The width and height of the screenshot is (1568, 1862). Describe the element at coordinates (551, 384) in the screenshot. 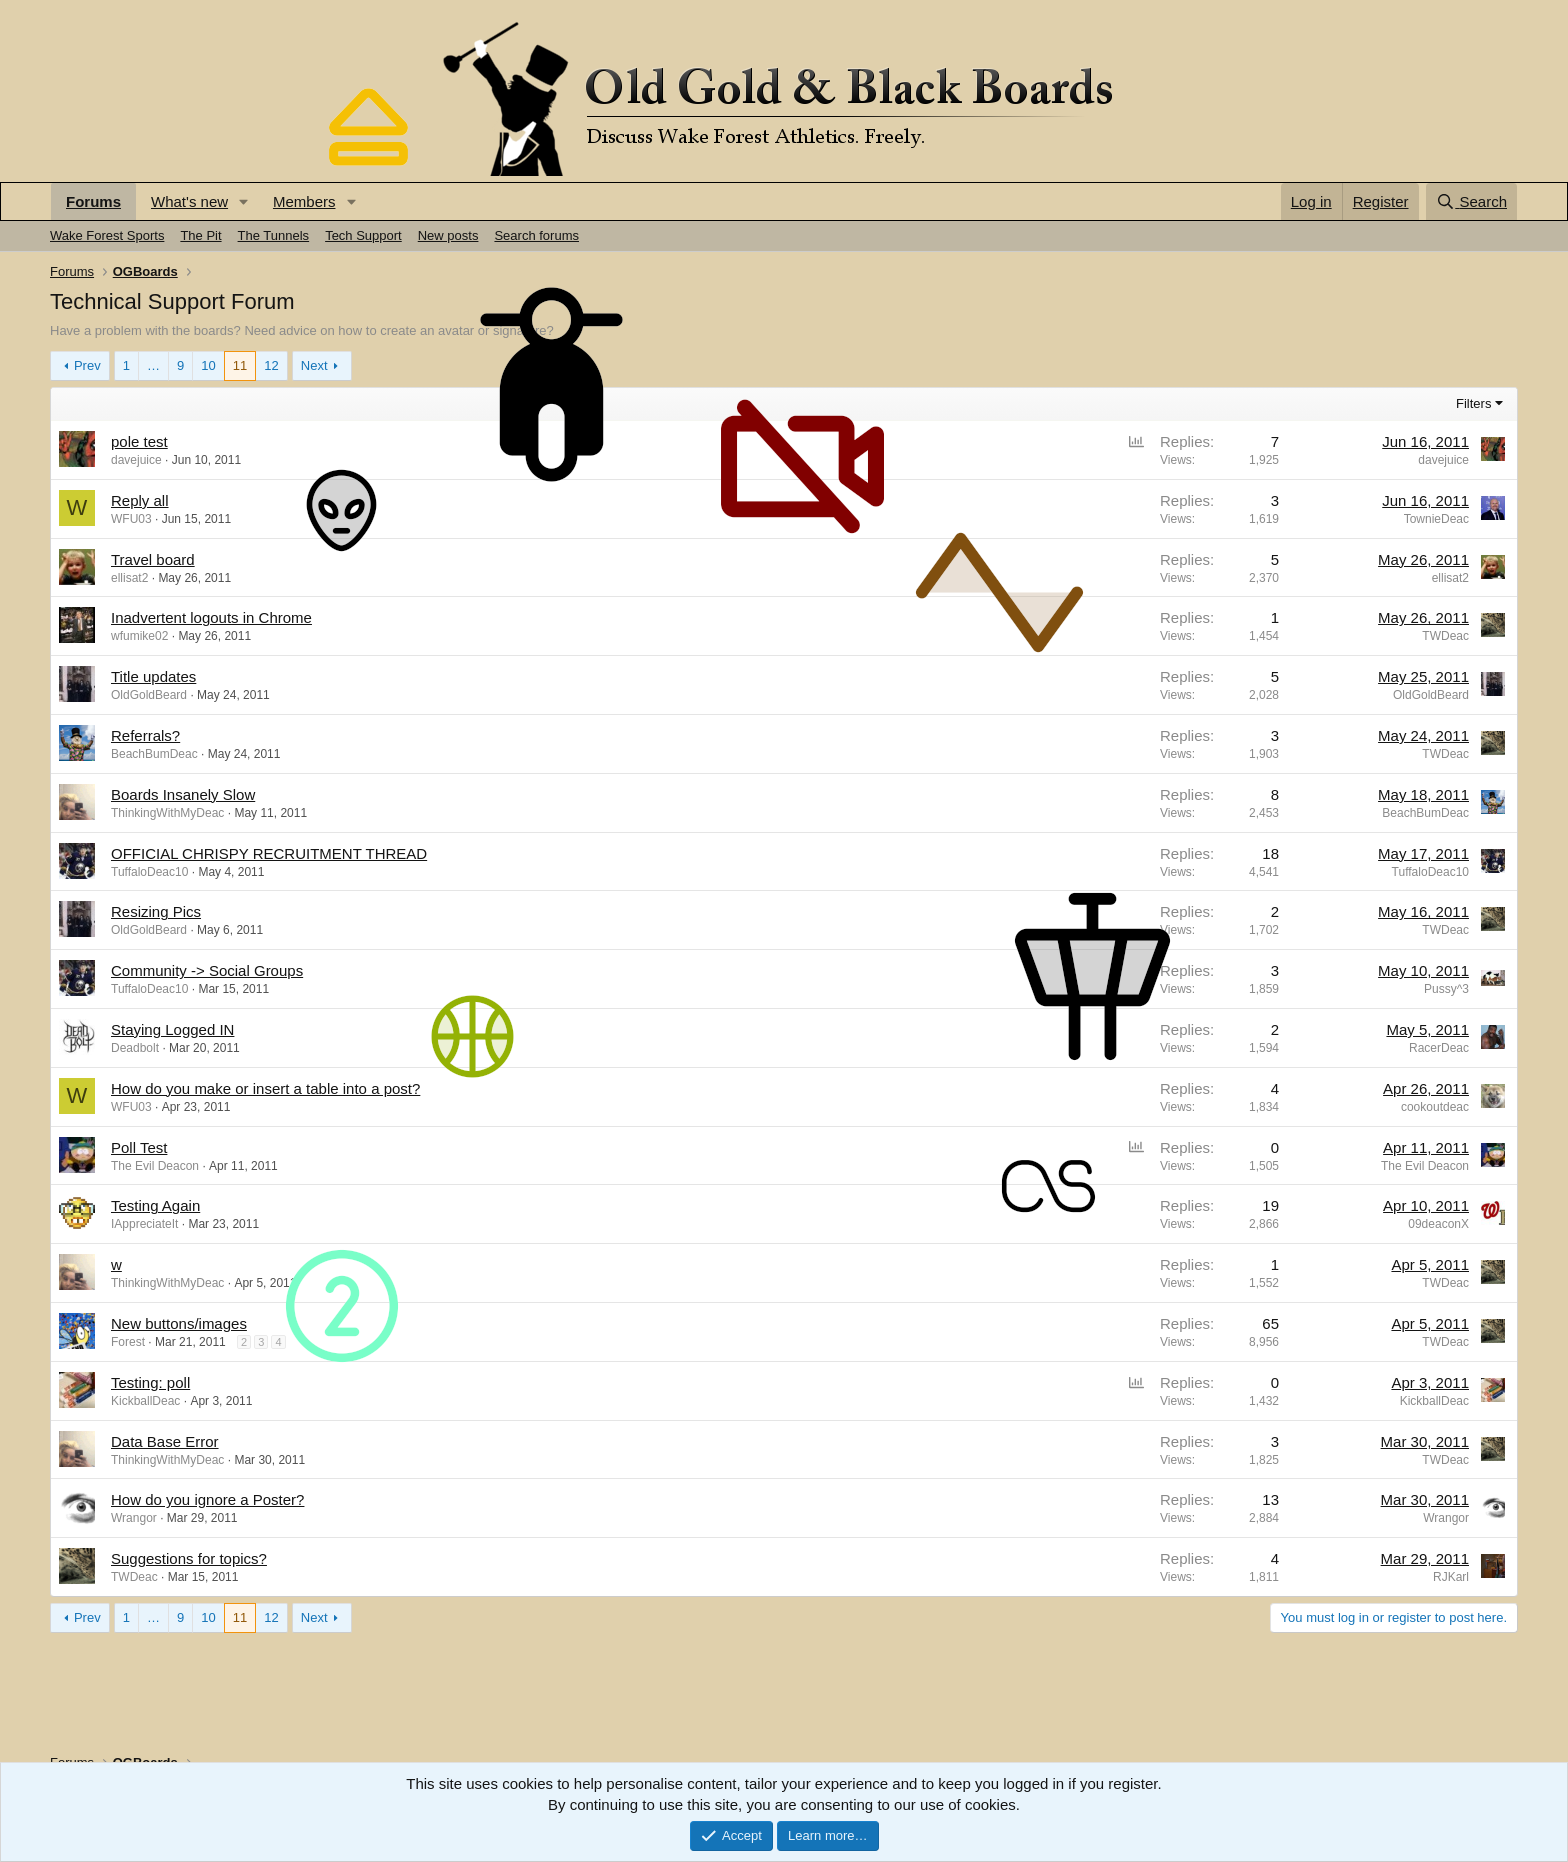

I see `select moped or scooter delivery option` at that location.